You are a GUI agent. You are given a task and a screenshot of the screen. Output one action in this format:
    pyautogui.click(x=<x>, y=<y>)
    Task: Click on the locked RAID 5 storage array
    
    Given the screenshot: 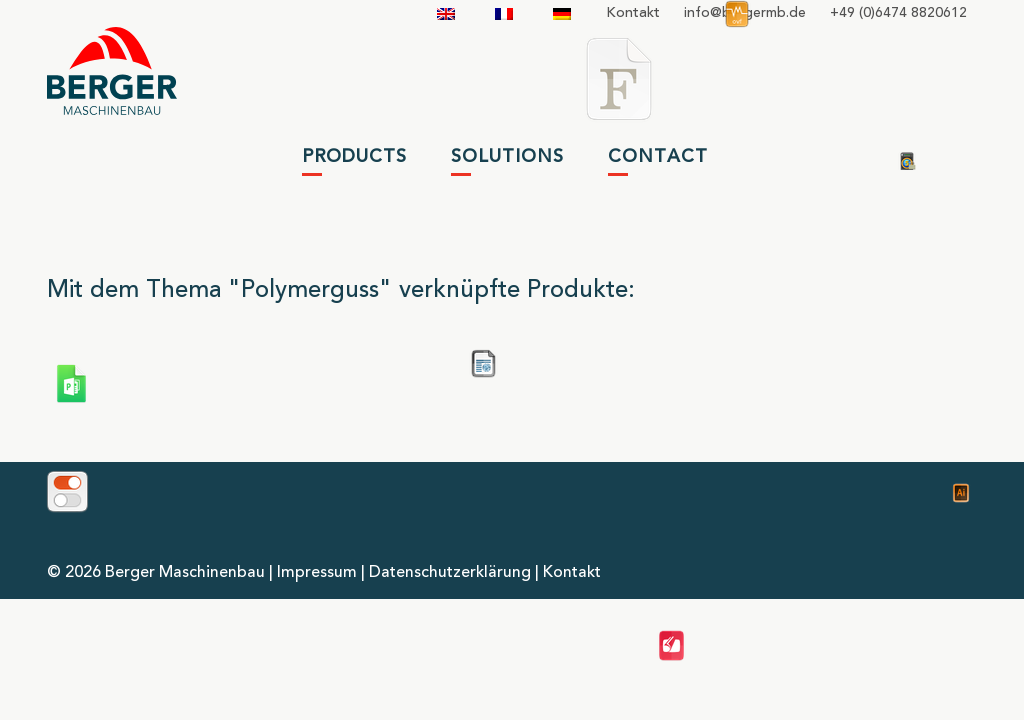 What is the action you would take?
    pyautogui.click(x=907, y=161)
    